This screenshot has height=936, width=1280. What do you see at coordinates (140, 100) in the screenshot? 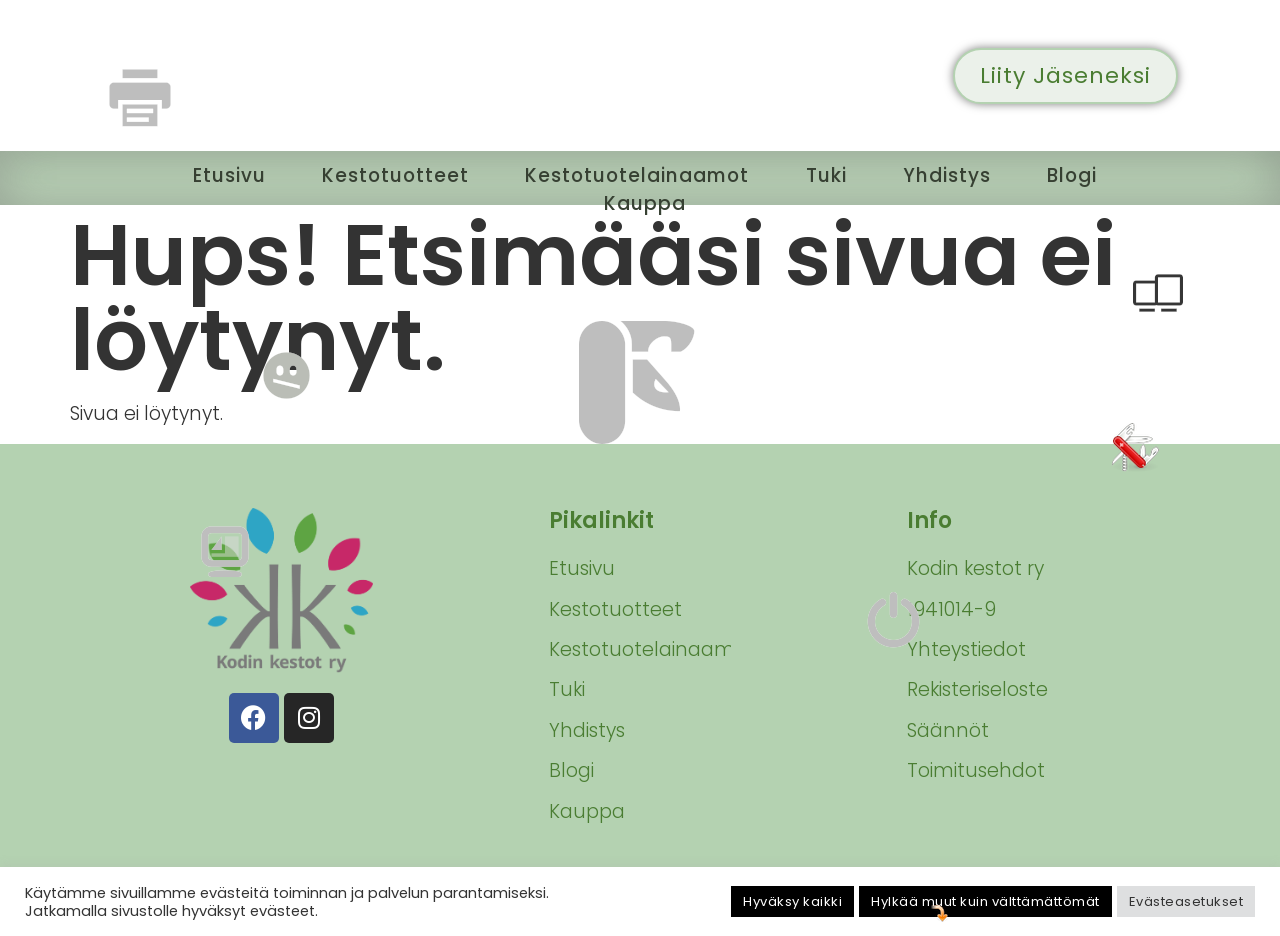
I see `print the current document` at bounding box center [140, 100].